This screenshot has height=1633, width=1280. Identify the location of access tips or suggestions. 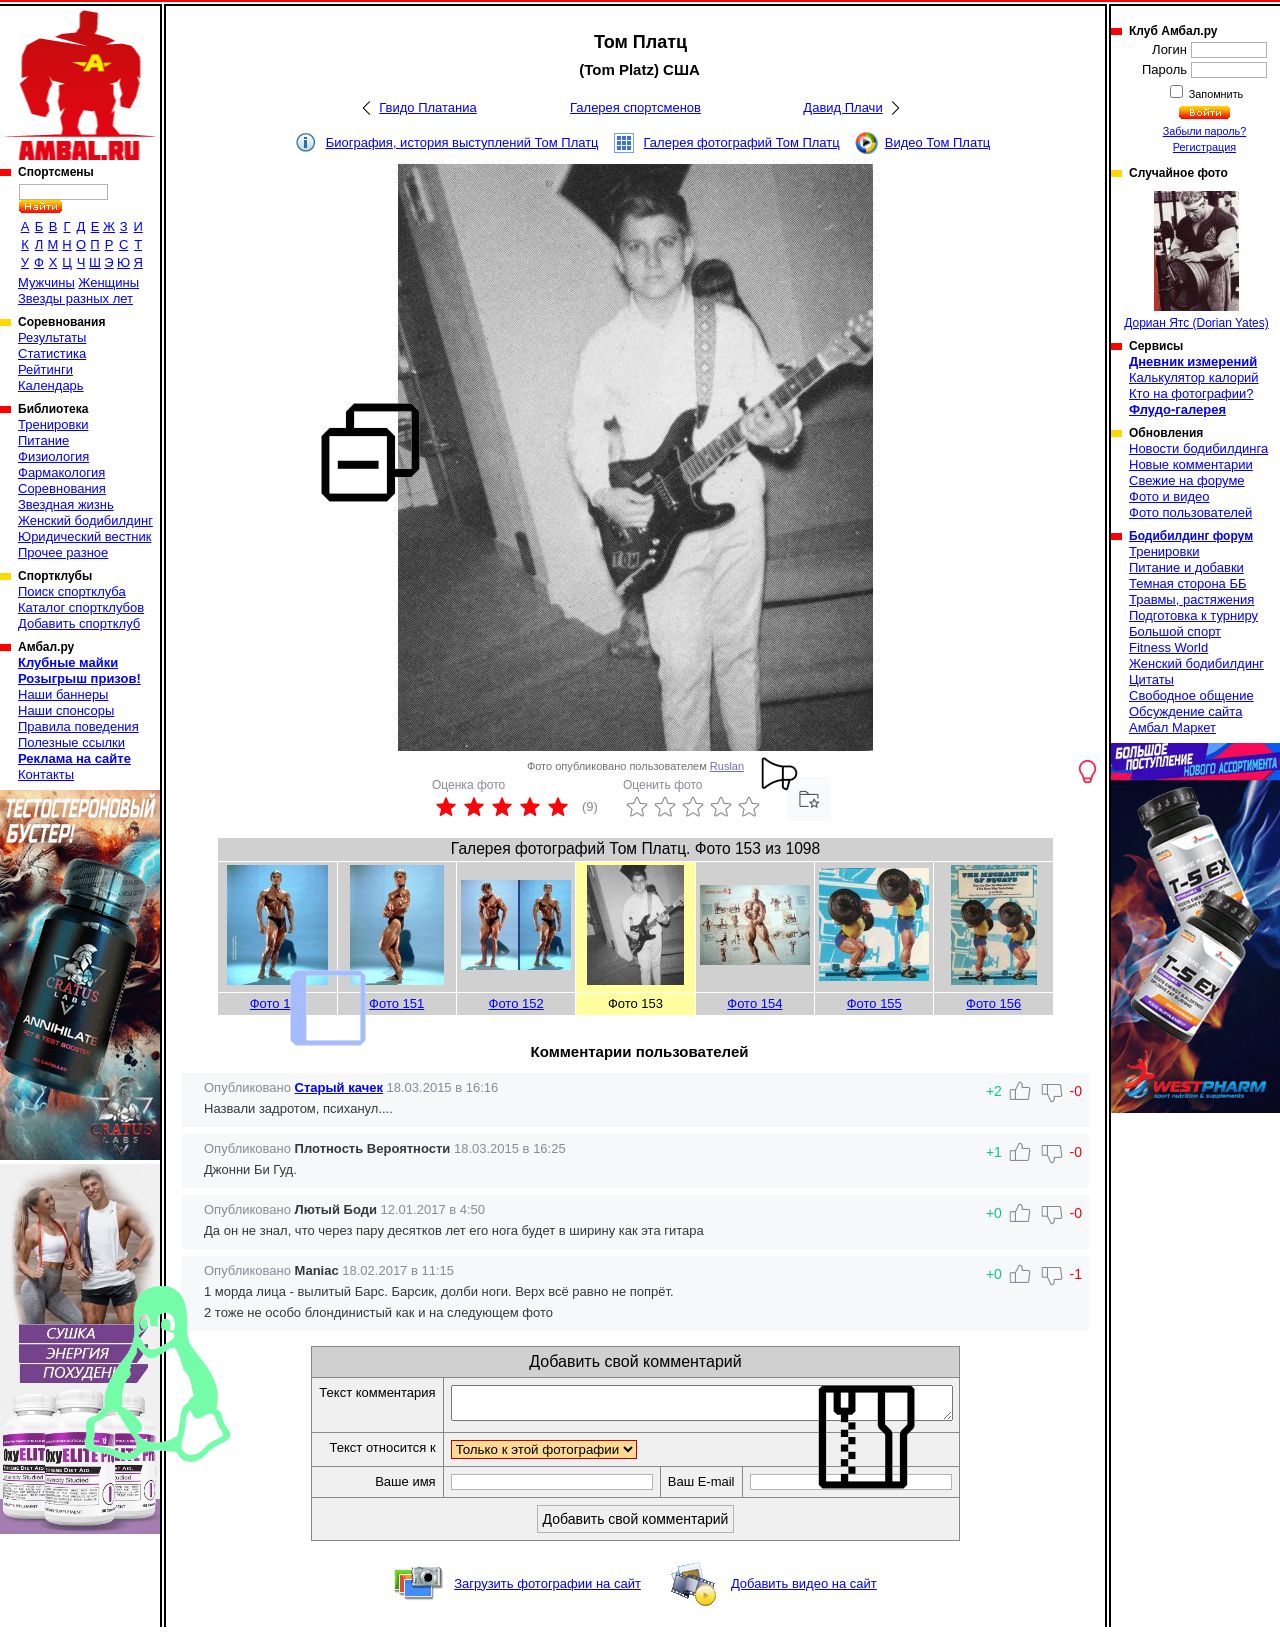
(1087, 771).